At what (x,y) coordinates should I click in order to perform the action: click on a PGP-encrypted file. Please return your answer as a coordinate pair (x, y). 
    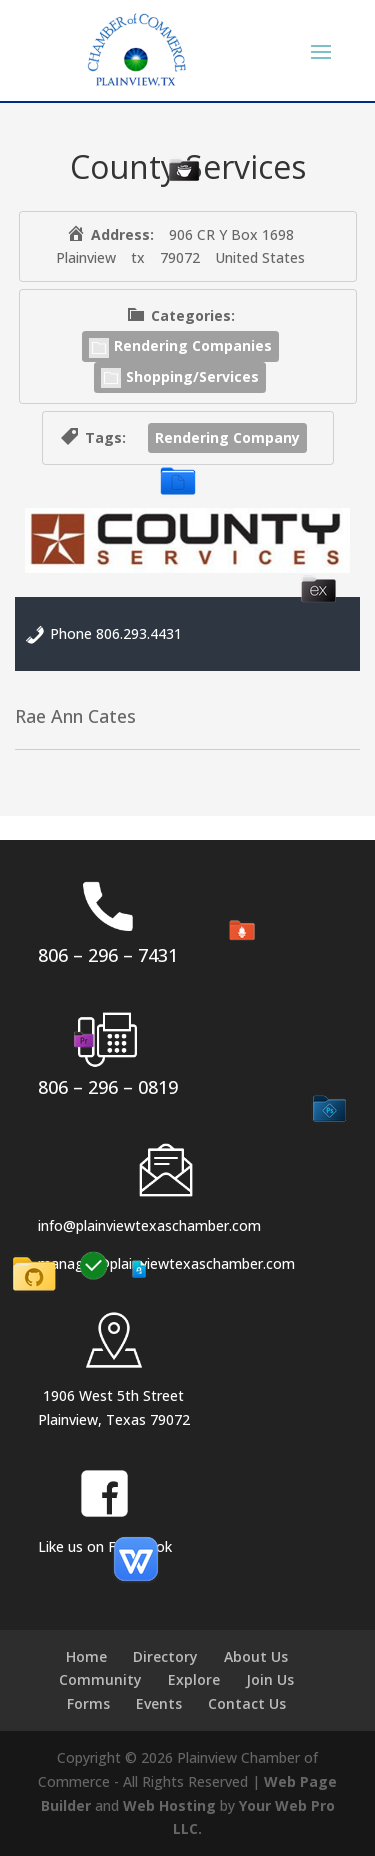
    Looking at the image, I should click on (139, 1269).